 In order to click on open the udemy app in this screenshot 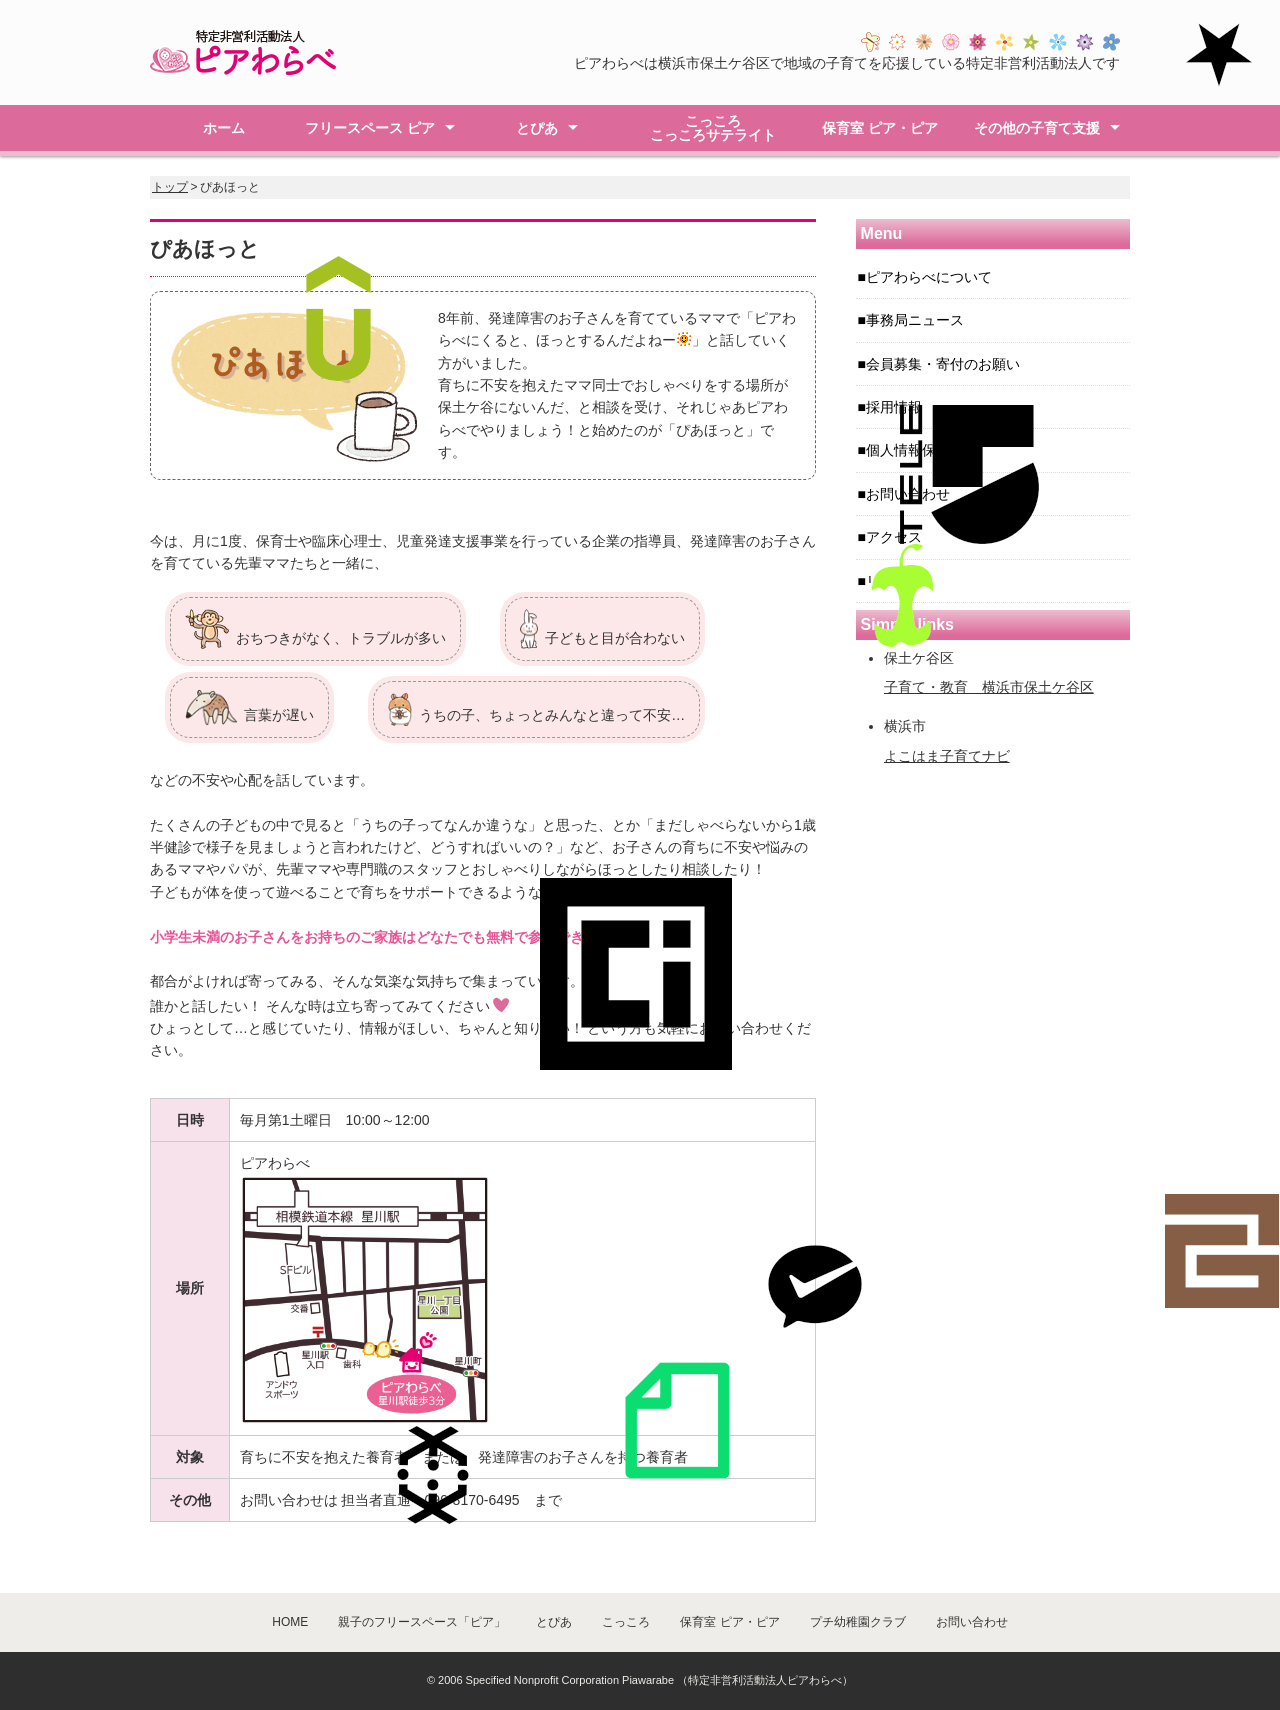, I will do `click(338, 318)`.